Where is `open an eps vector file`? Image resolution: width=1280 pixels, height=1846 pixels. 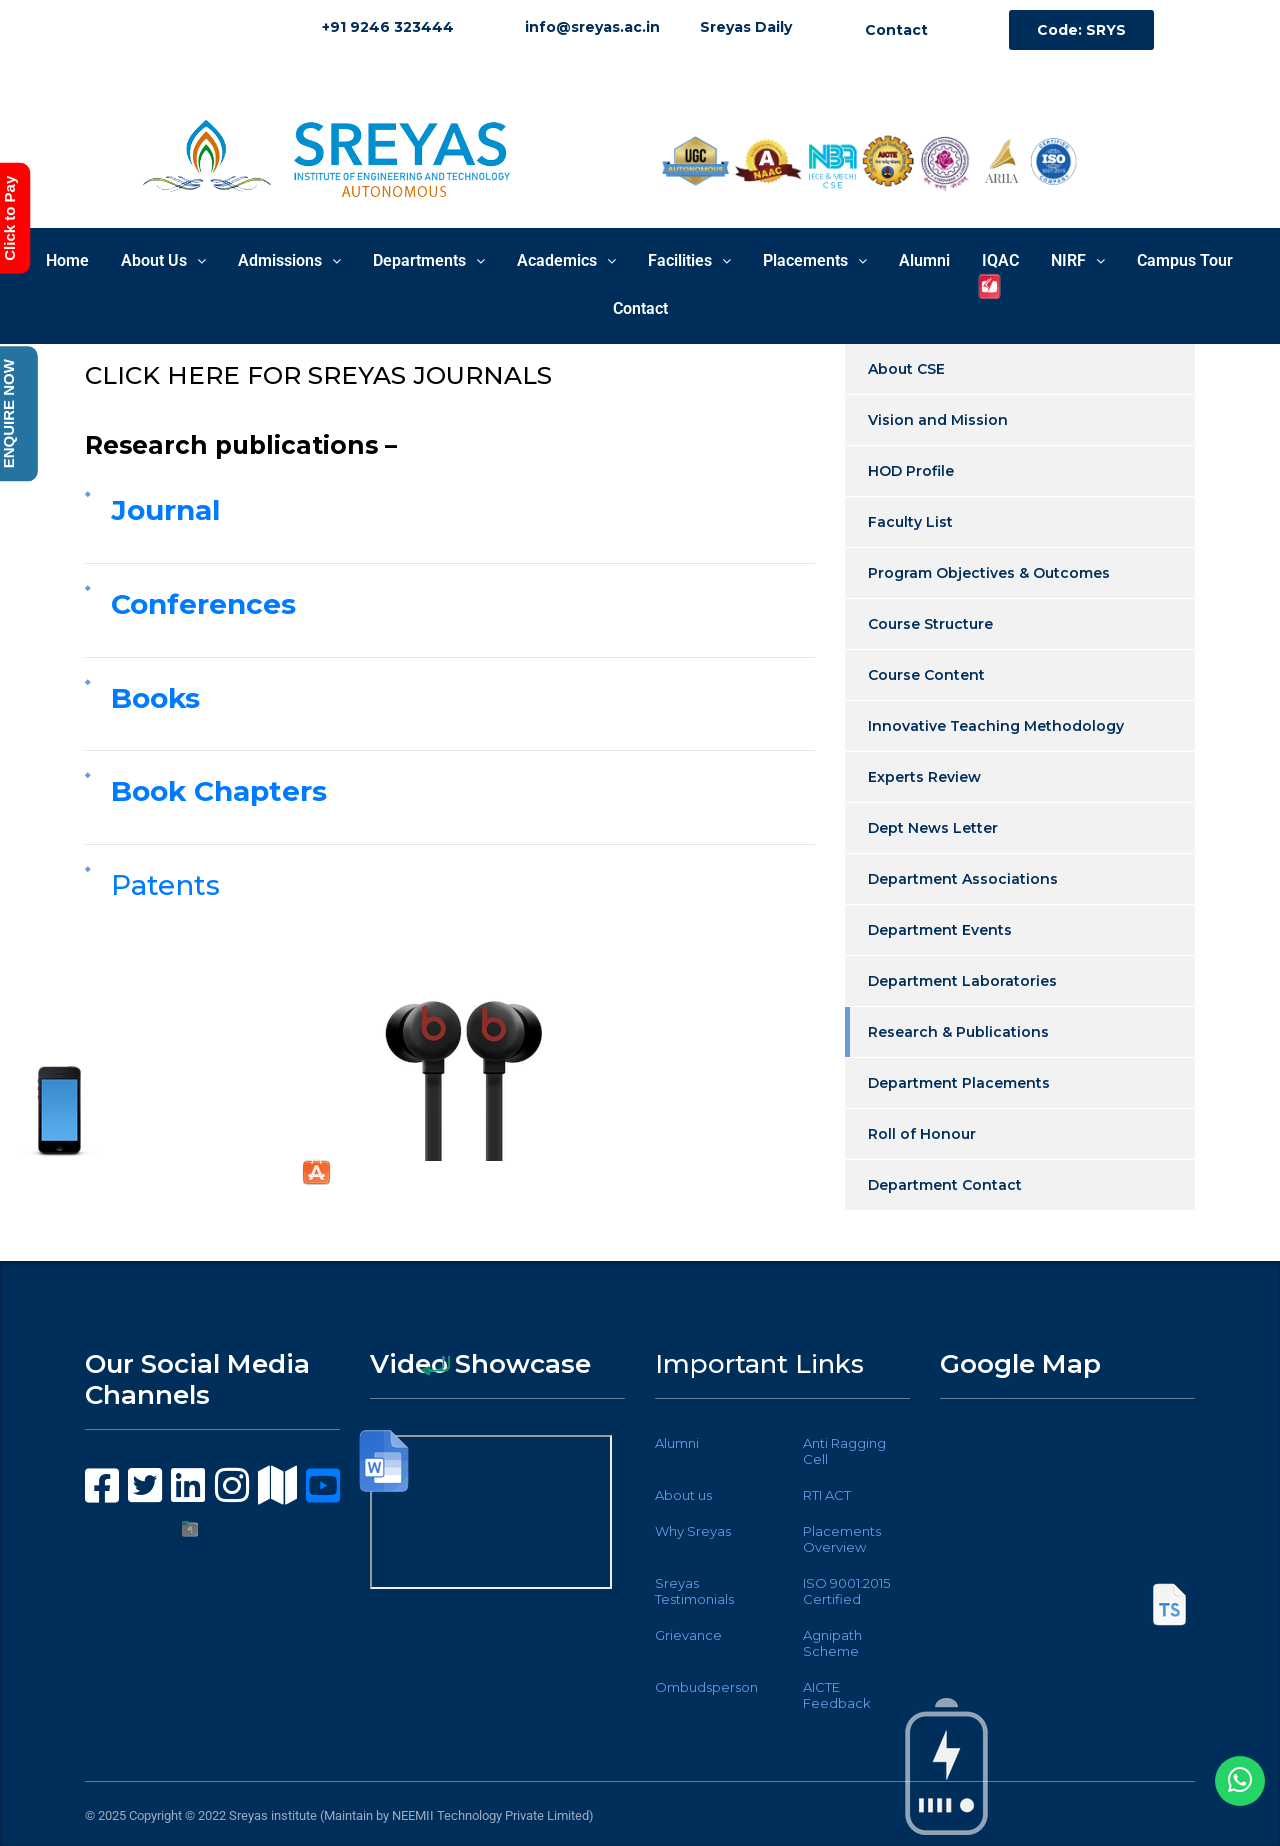 open an eps vector file is located at coordinates (989, 286).